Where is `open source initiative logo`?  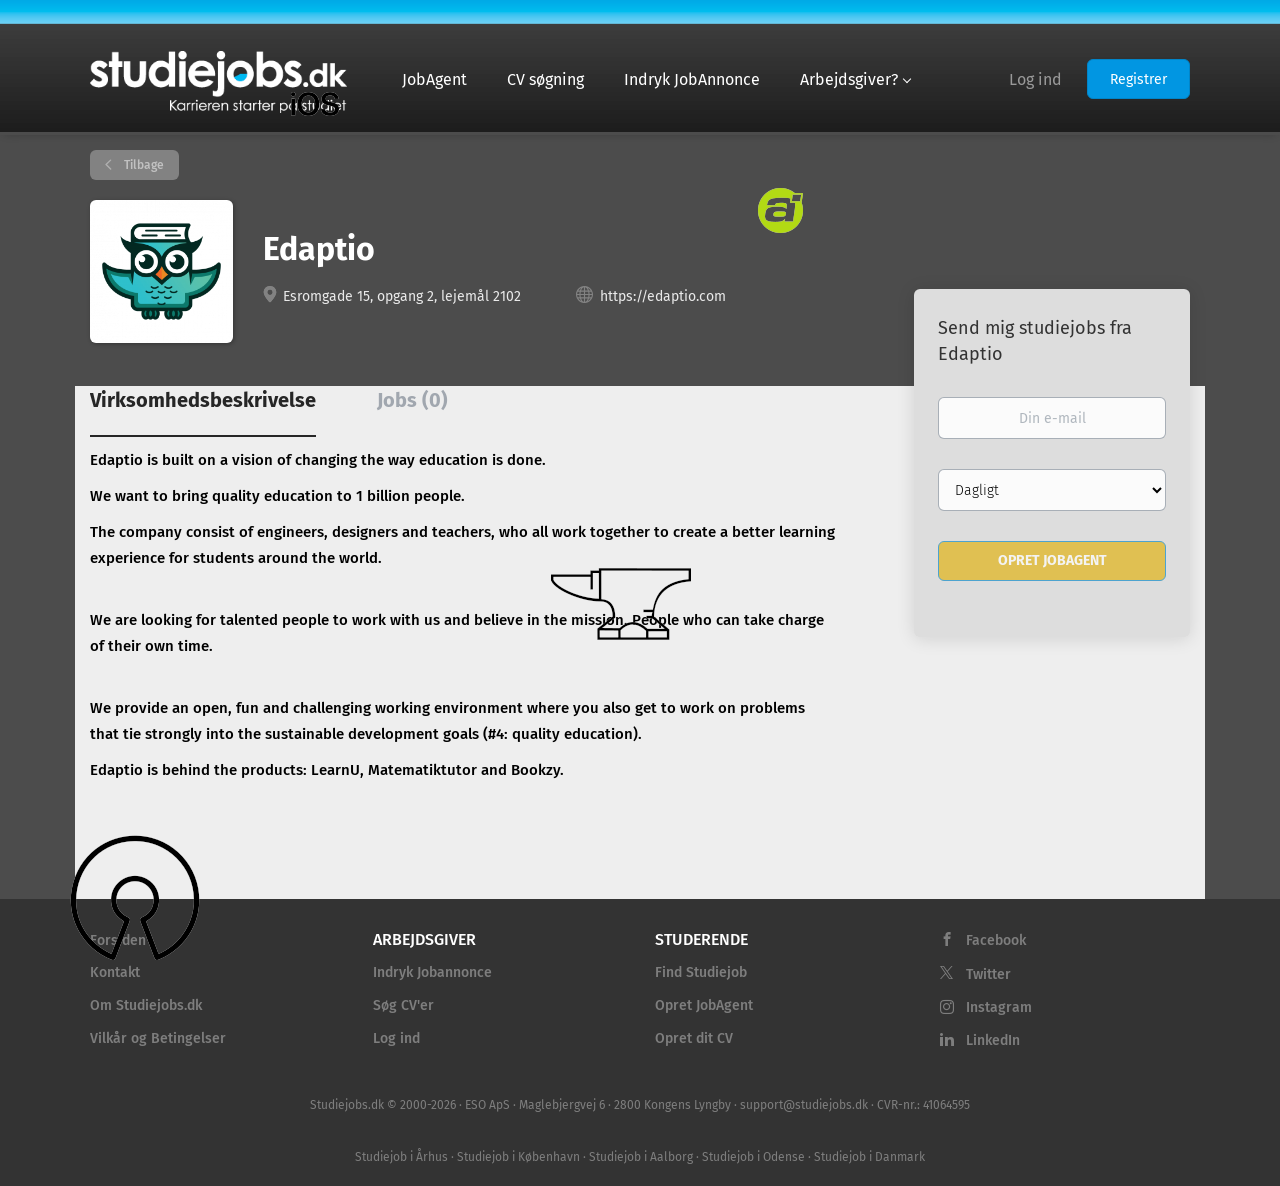 open source initiative logo is located at coordinates (135, 898).